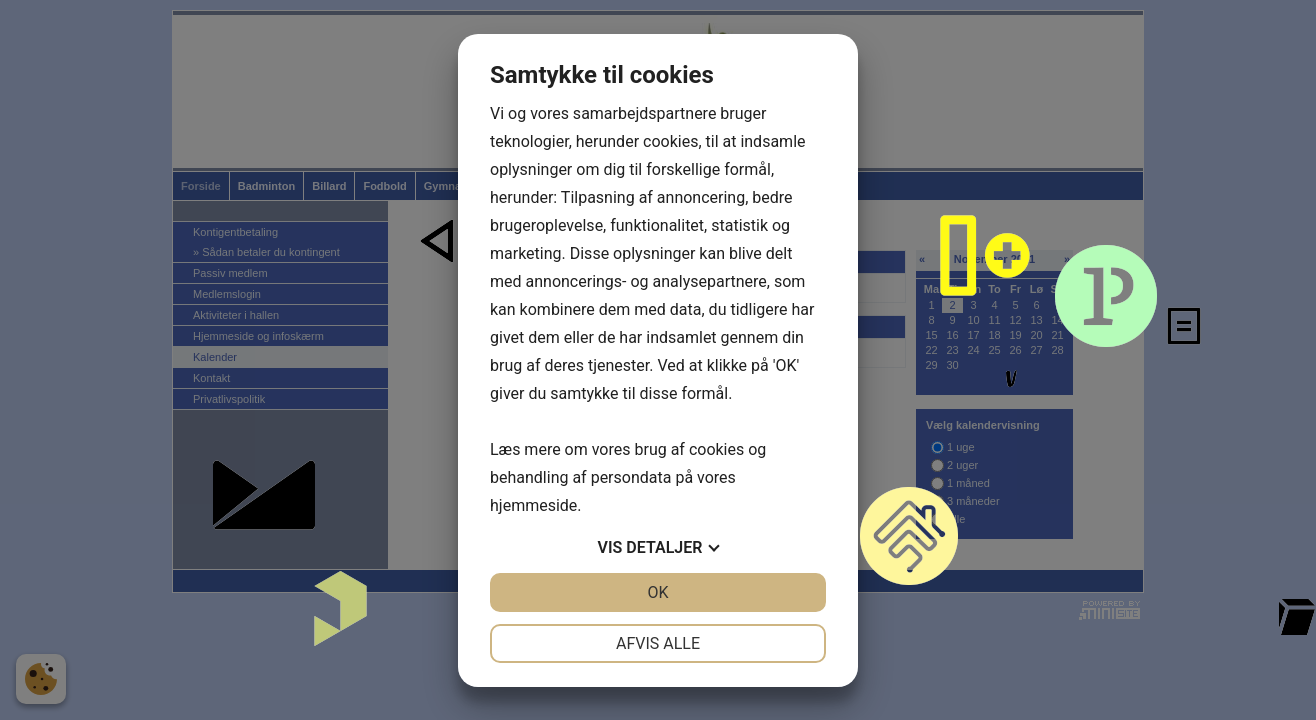 This screenshot has width=1316, height=720. I want to click on open tuta secure email app, so click(1297, 617).